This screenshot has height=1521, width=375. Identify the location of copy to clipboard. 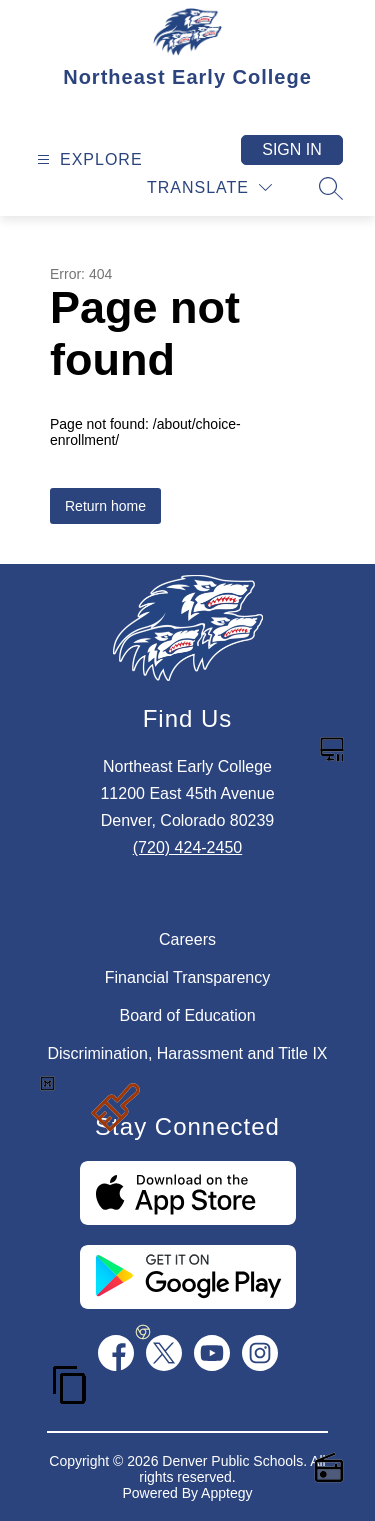
(70, 1385).